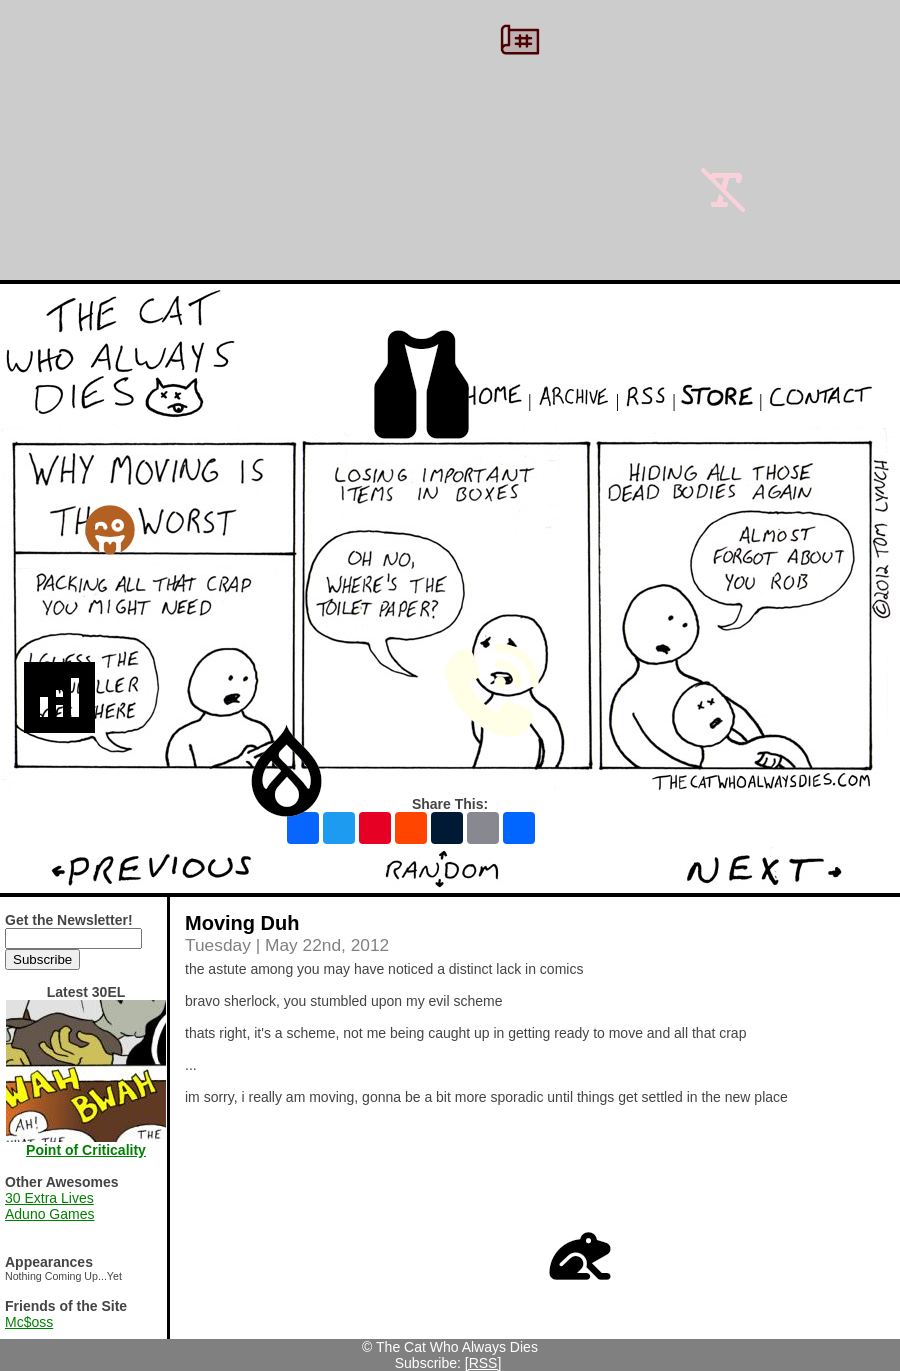  Describe the element at coordinates (489, 693) in the screenshot. I see `adjust call volume settings` at that location.